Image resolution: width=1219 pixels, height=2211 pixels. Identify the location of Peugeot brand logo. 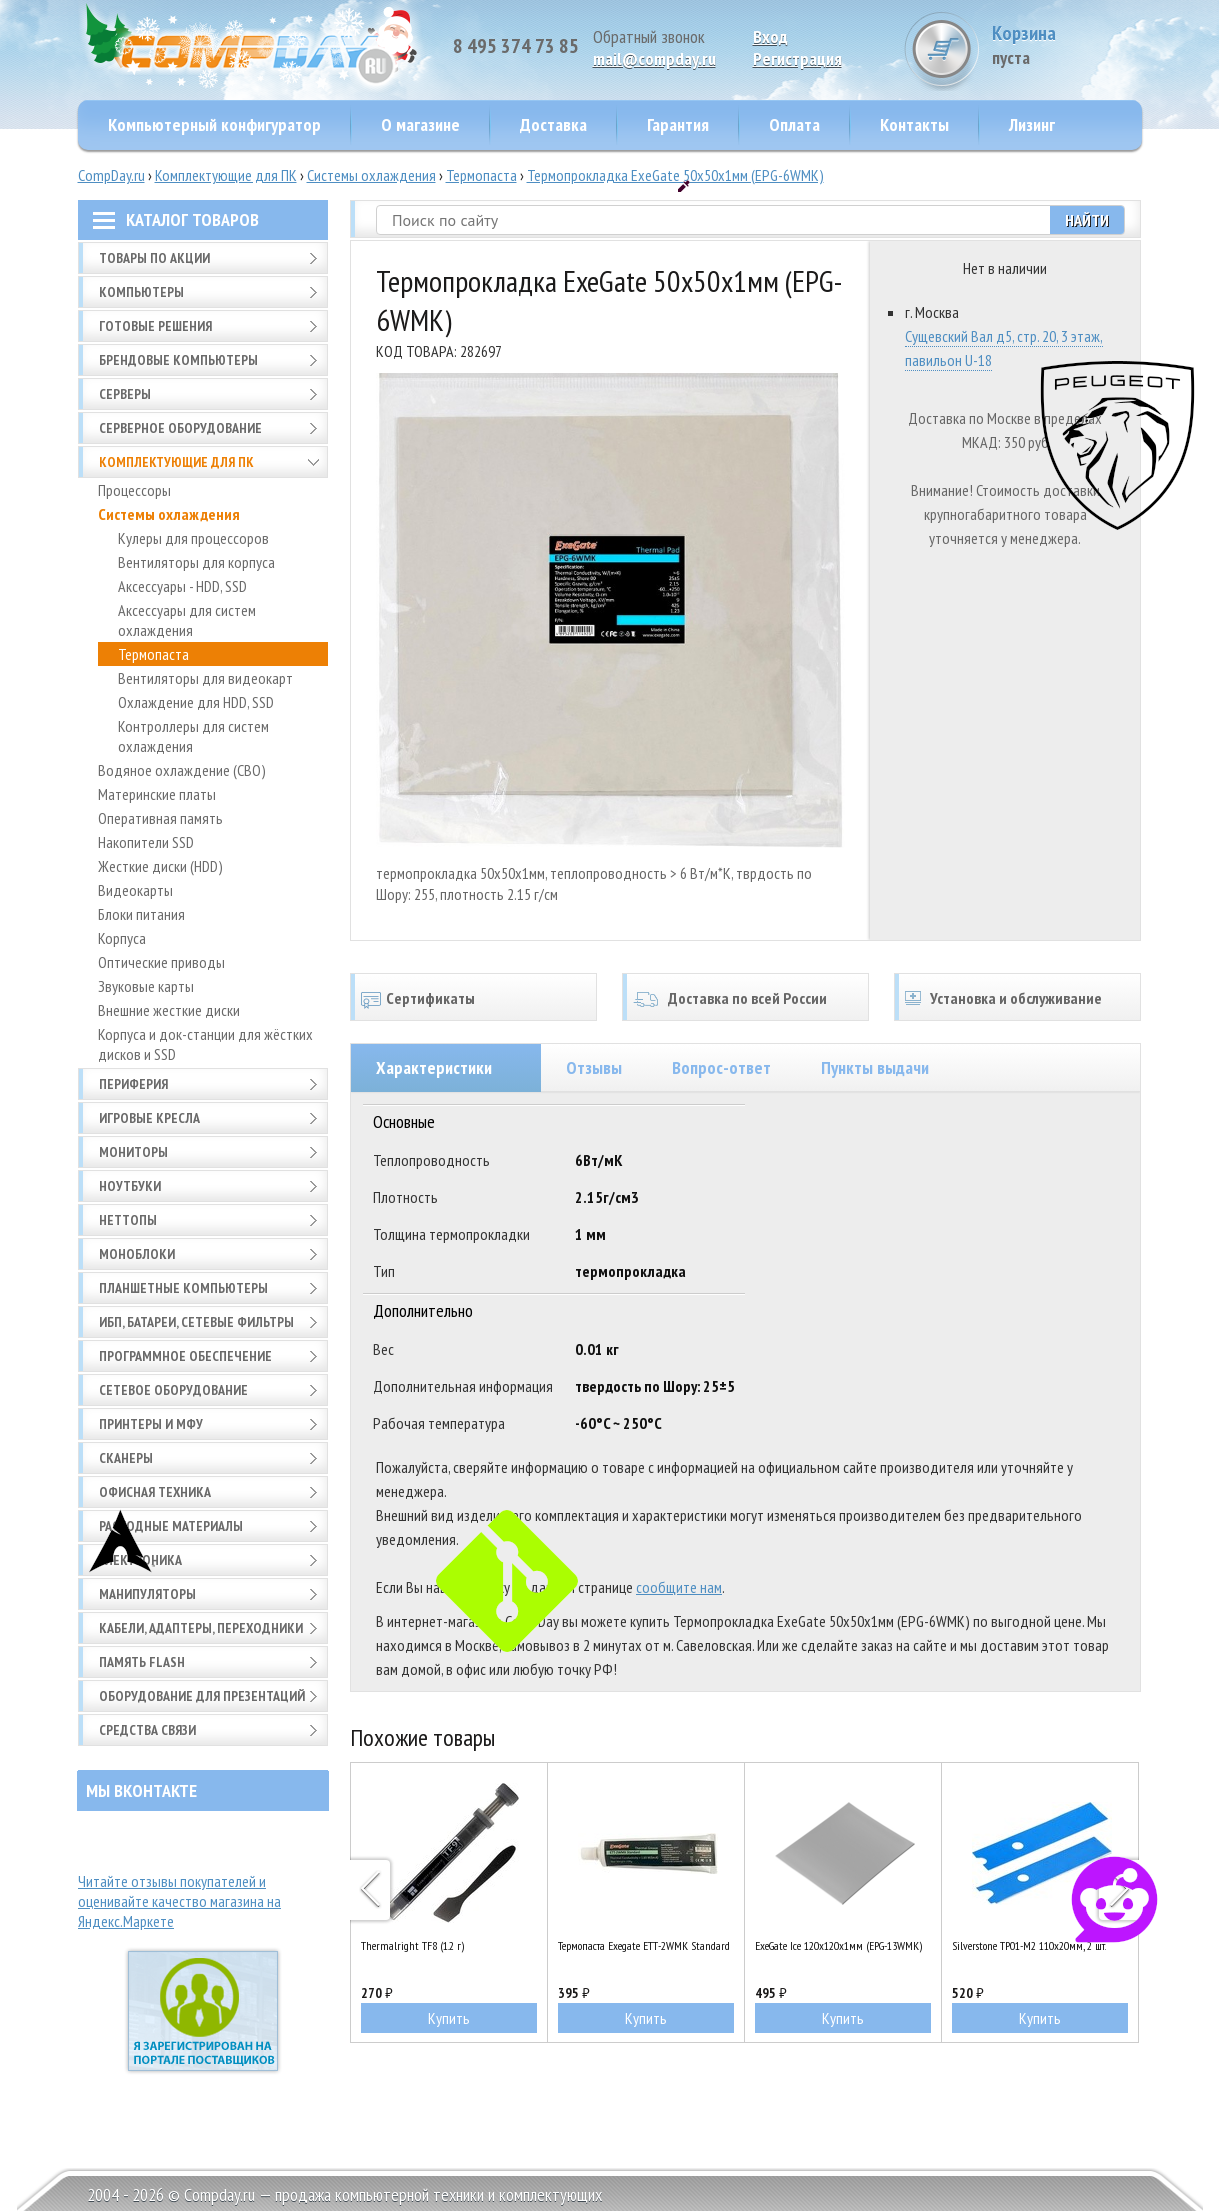
(1117, 445).